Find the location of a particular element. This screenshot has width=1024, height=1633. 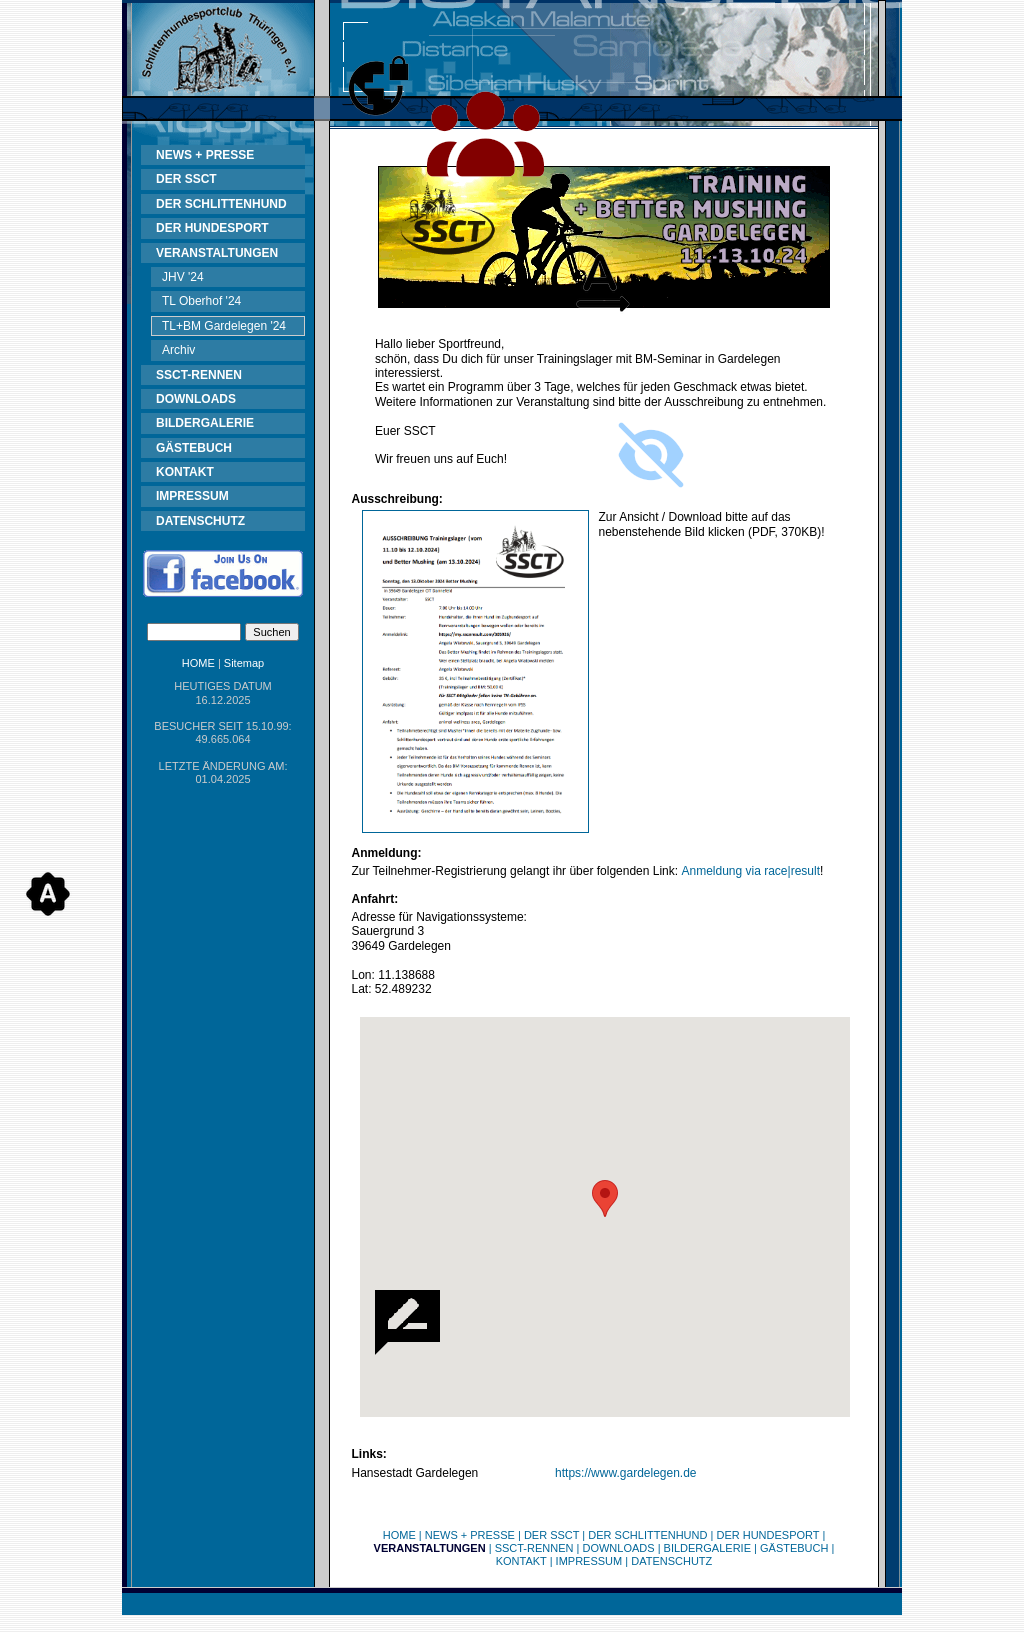

set text to horizontal orientation is located at coordinates (600, 284).